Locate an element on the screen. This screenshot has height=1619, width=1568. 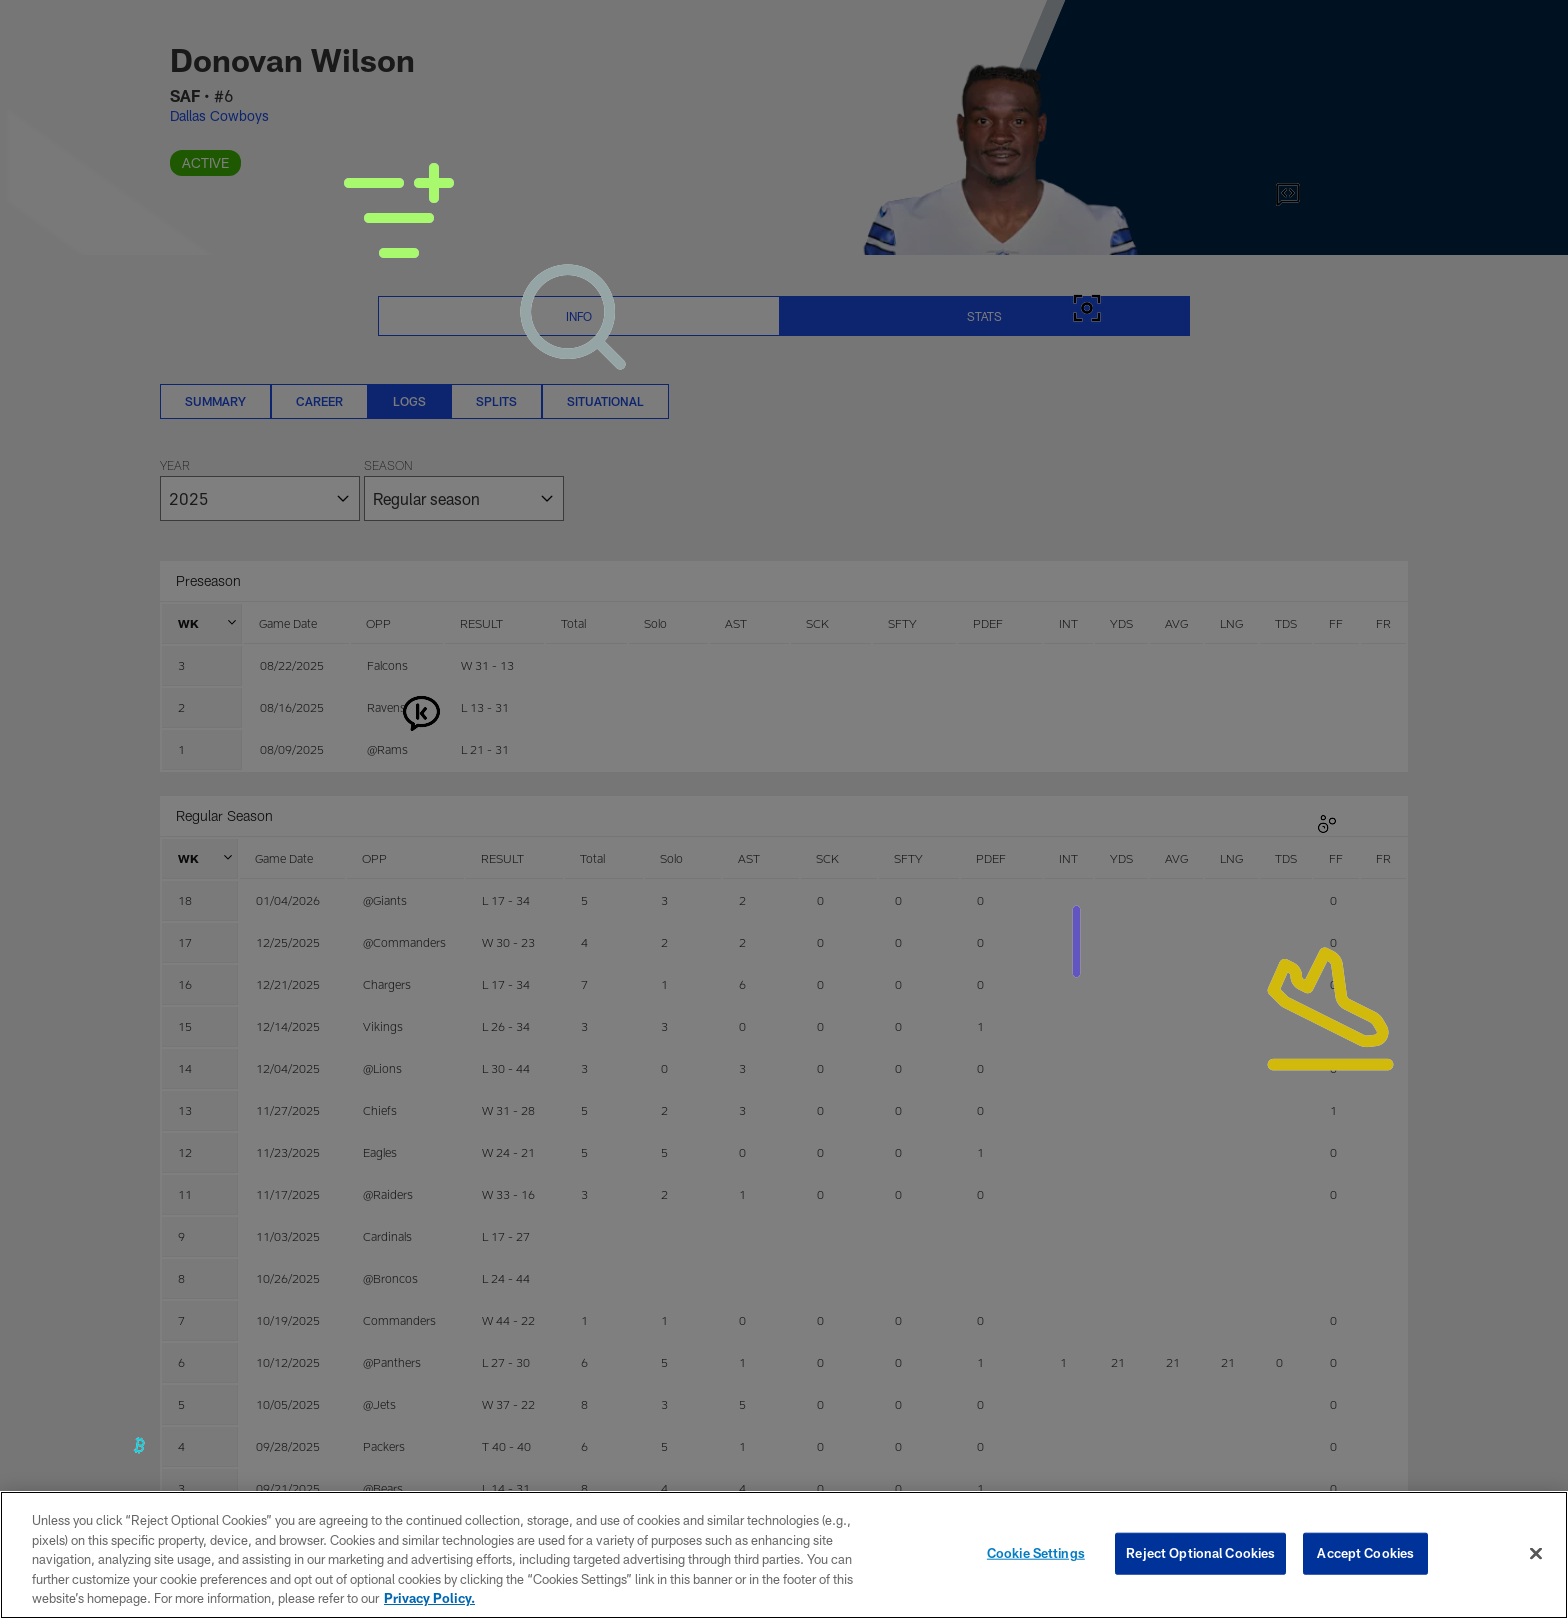
open KakaoTalk messaging app is located at coordinates (421, 712).